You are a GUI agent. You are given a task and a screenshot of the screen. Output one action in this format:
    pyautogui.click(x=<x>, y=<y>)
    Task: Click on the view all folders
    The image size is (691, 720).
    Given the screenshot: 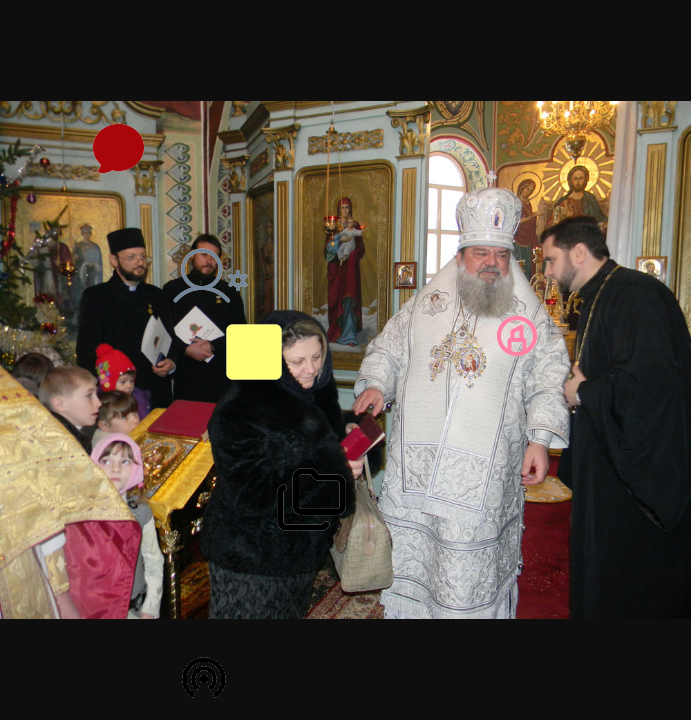 What is the action you would take?
    pyautogui.click(x=311, y=499)
    